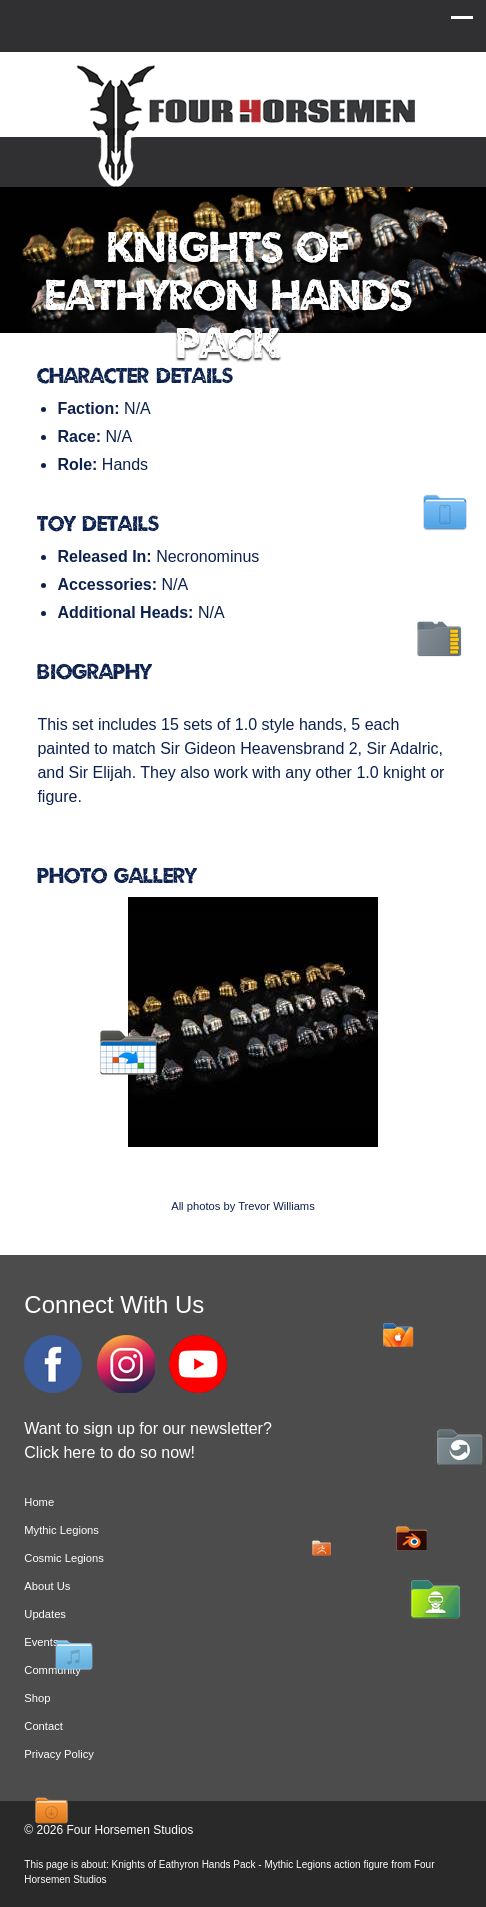 The width and height of the screenshot is (486, 1907). Describe the element at coordinates (398, 1336) in the screenshot. I see `open mac os ventura system folder` at that location.